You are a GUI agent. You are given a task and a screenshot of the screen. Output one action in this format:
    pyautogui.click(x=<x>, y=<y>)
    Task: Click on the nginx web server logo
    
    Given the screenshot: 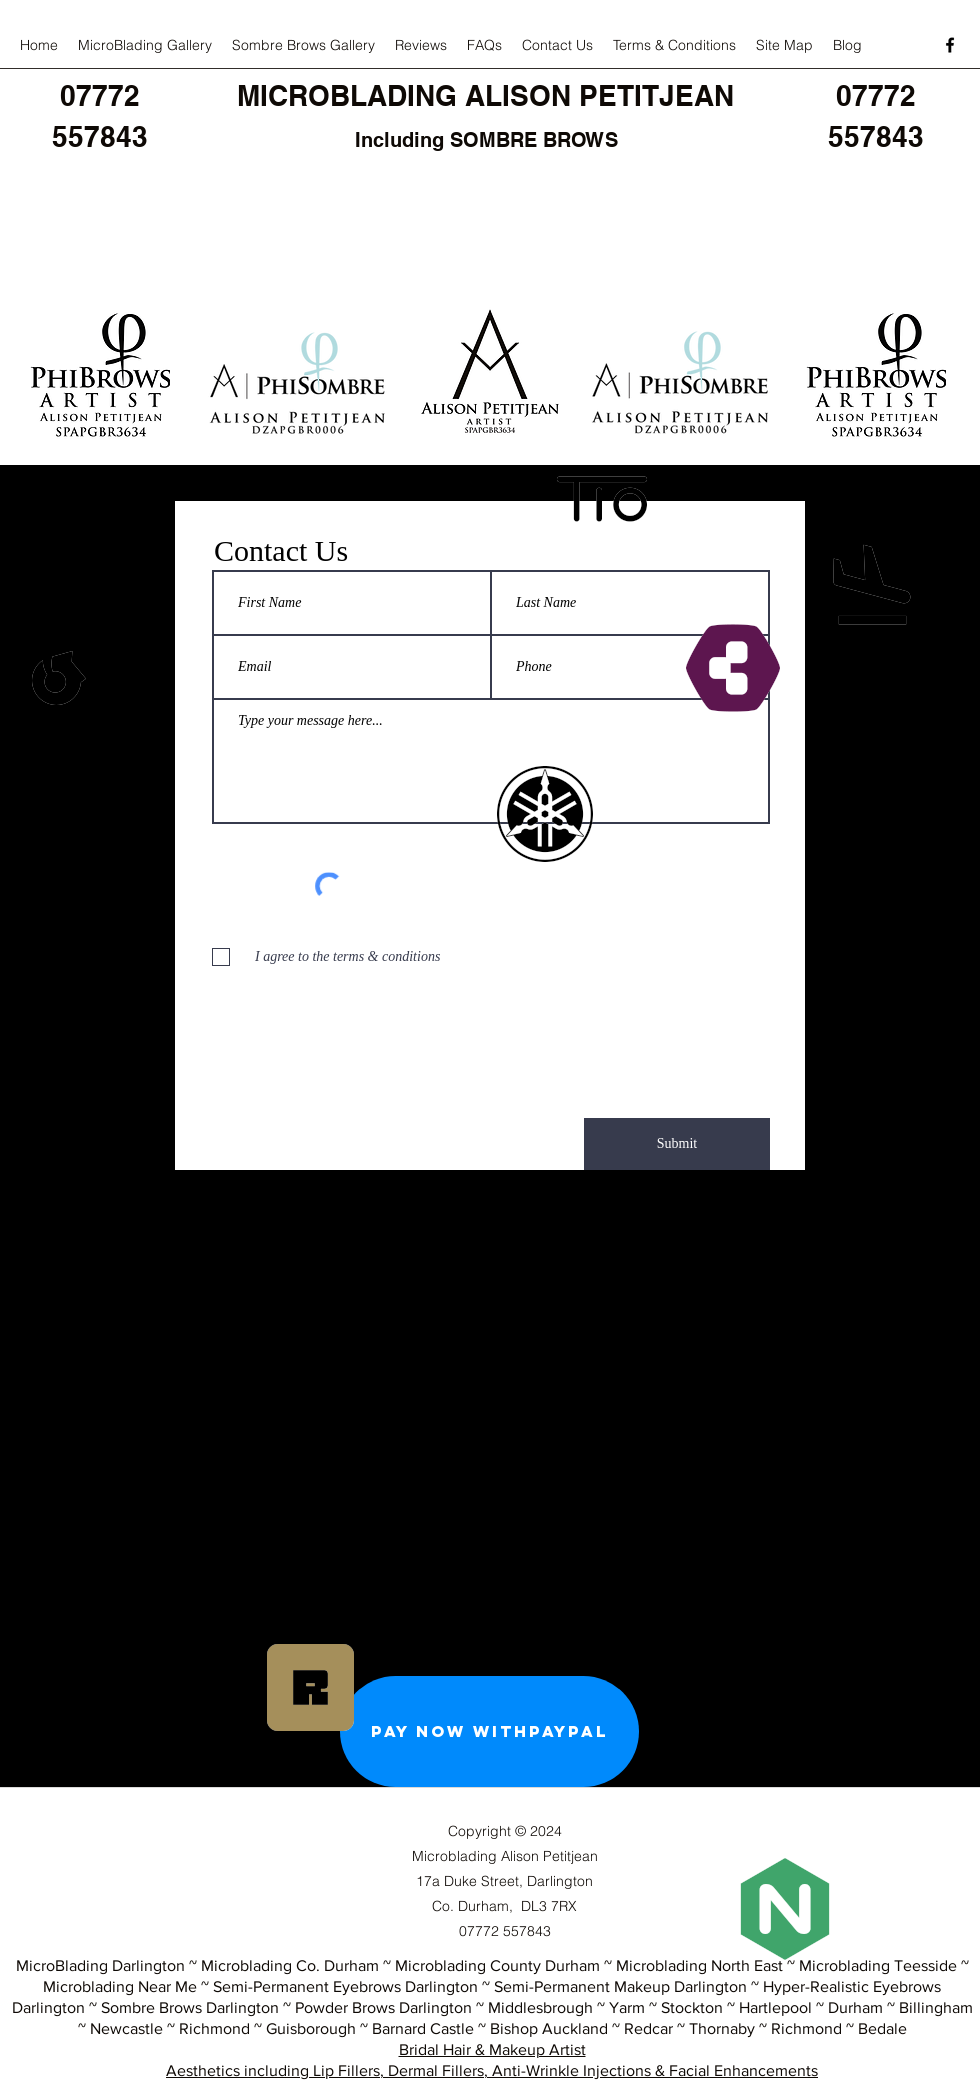 What is the action you would take?
    pyautogui.click(x=785, y=1909)
    